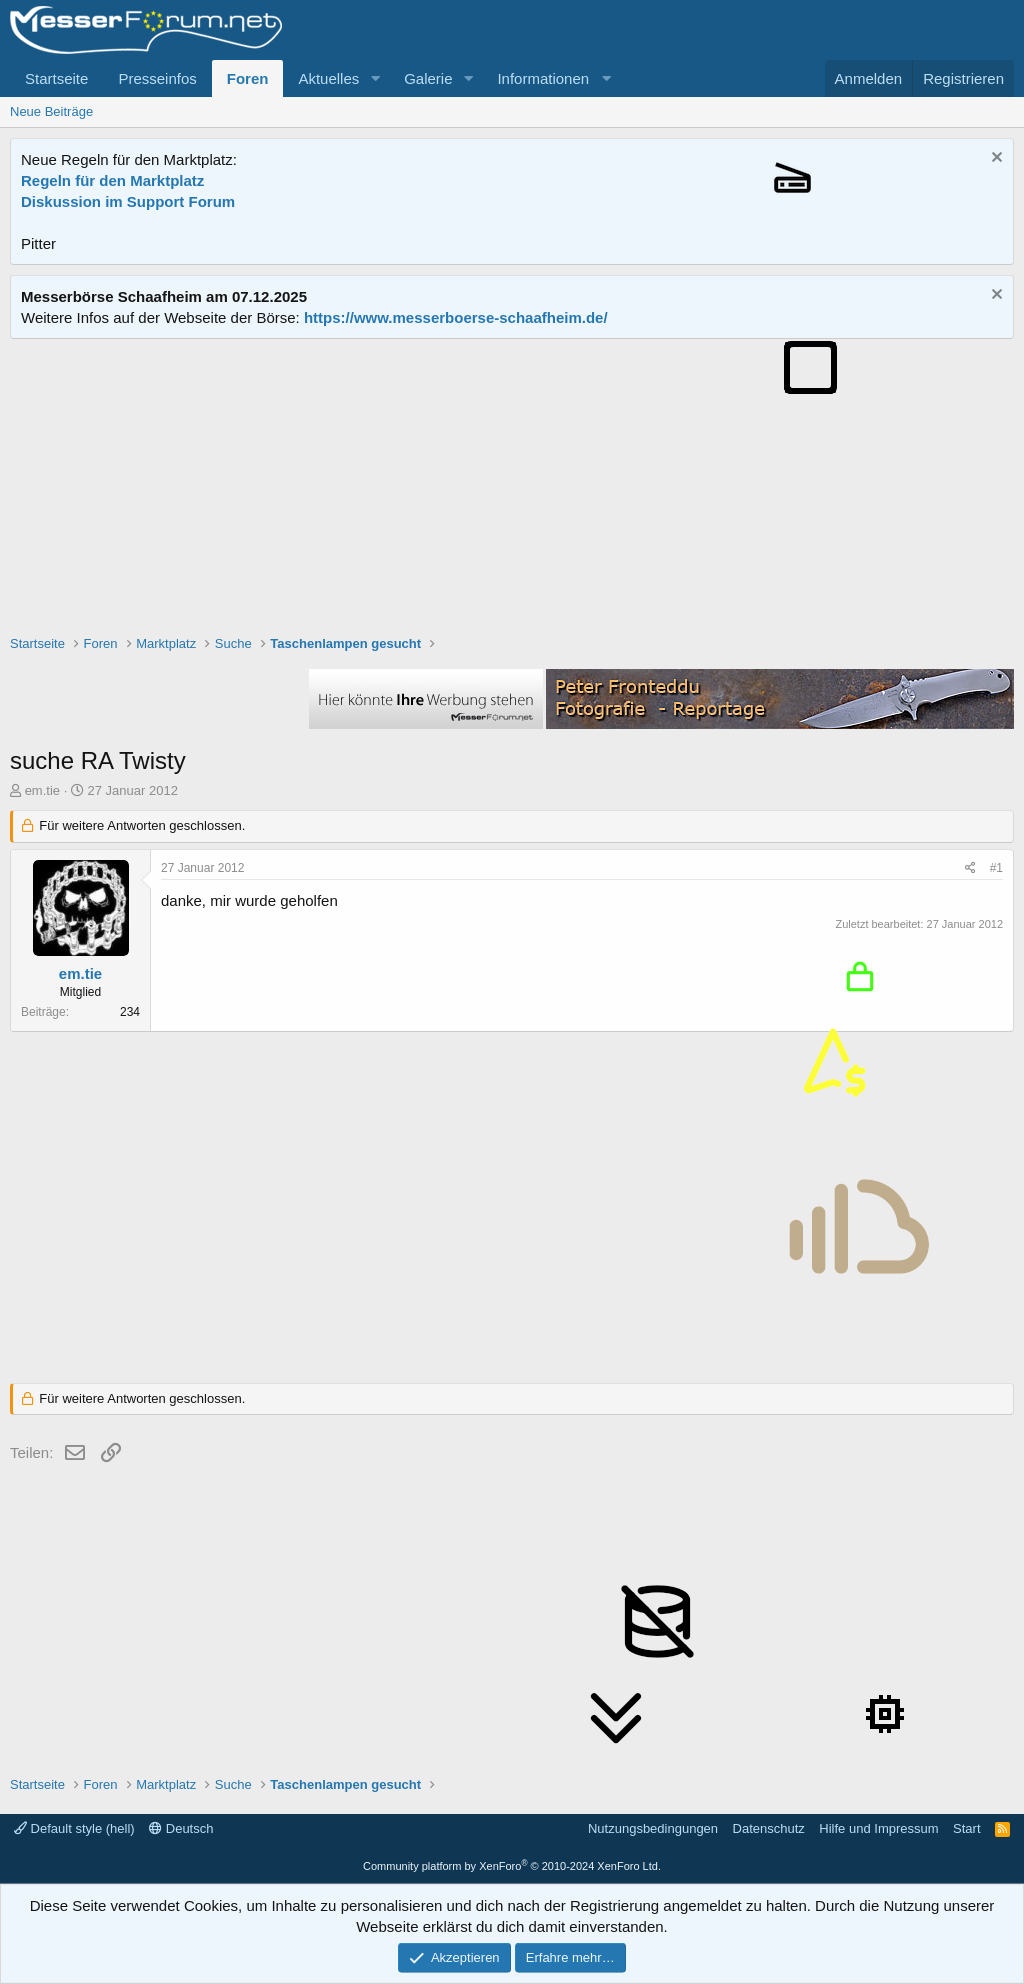  I want to click on unselected checkbox option, so click(810, 367).